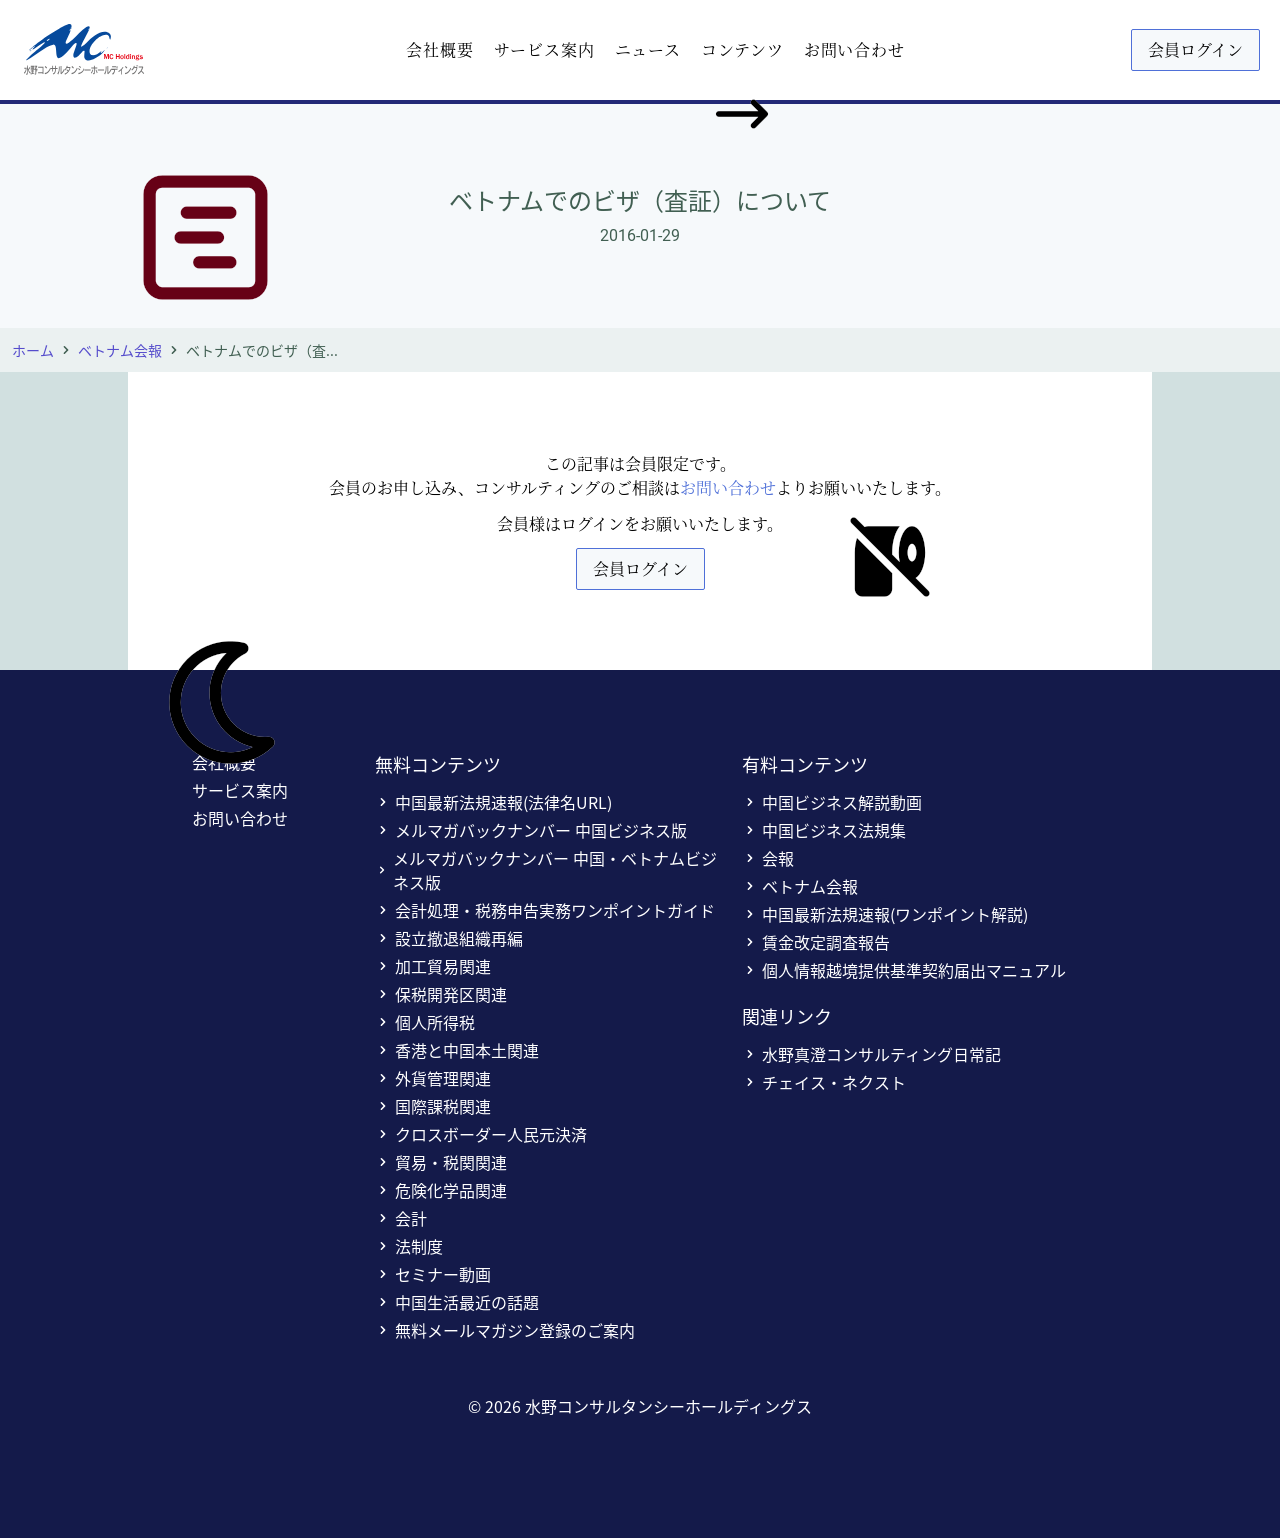  What do you see at coordinates (230, 702) in the screenshot?
I see `toggle dark mode` at bounding box center [230, 702].